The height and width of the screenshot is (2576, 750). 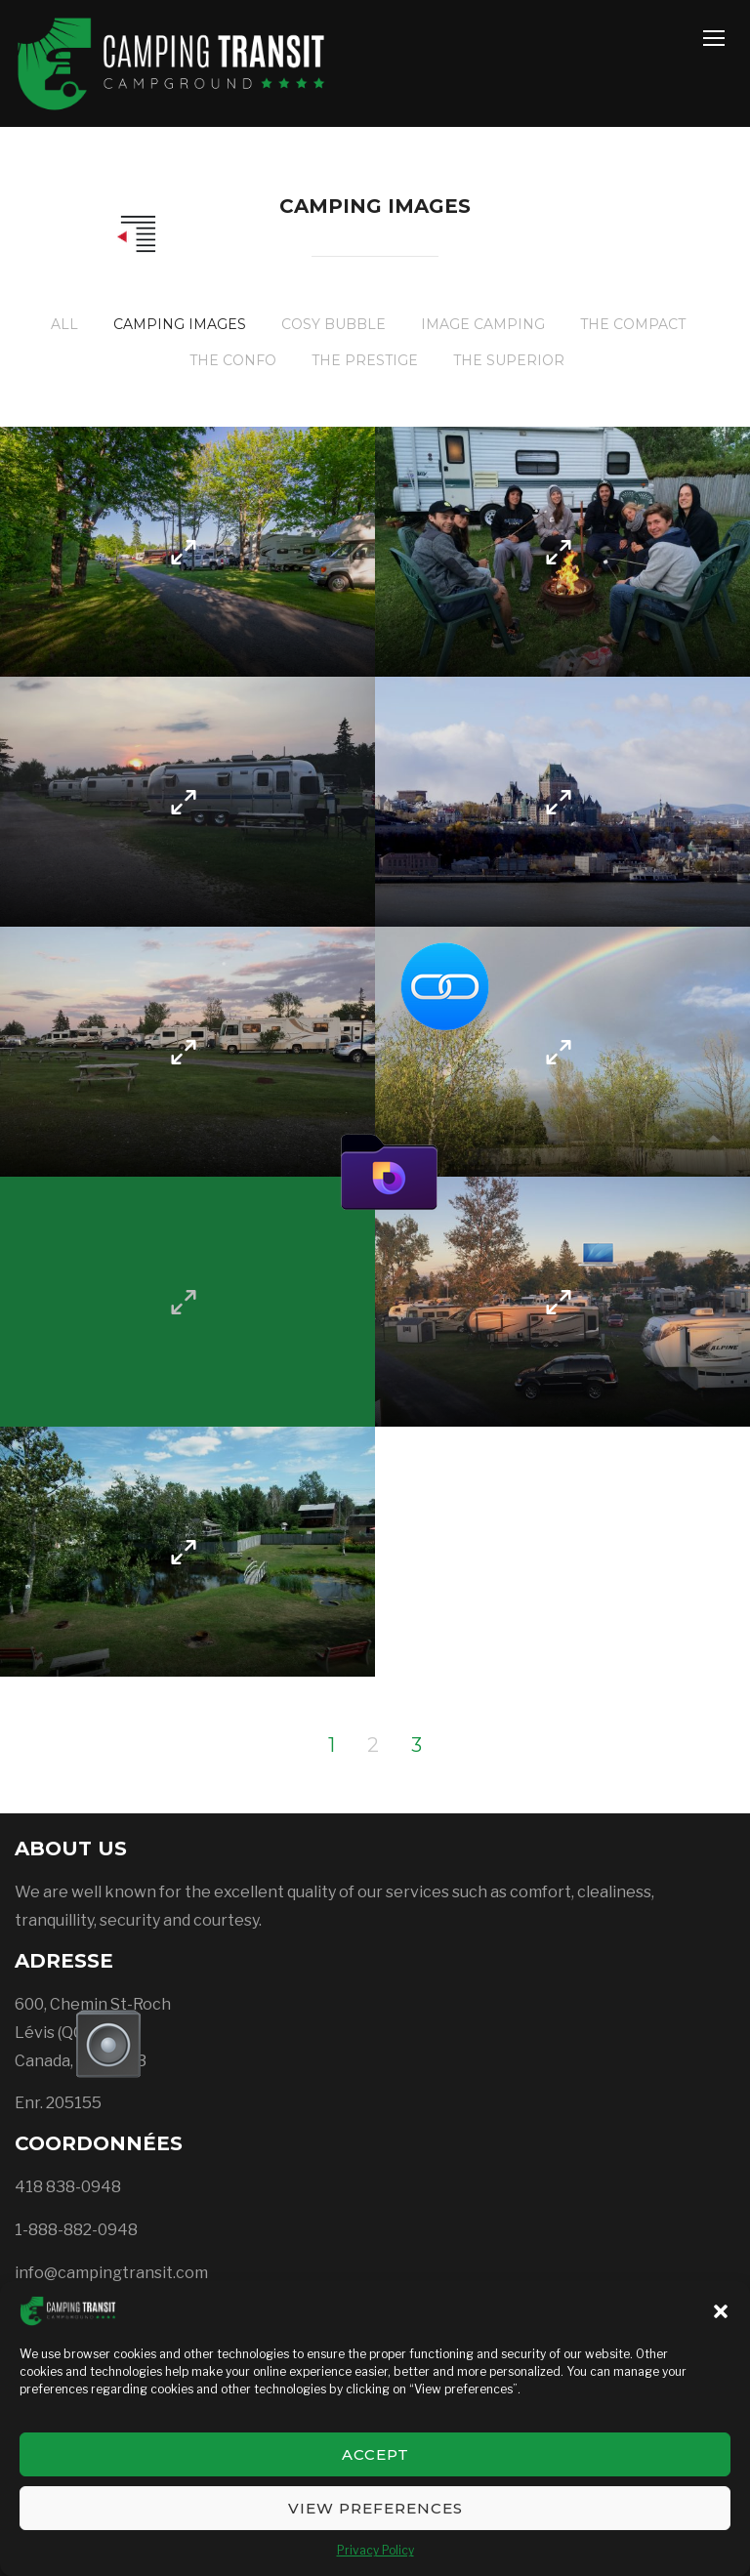 What do you see at coordinates (108, 2044) in the screenshot?
I see `access sound and audio settings` at bounding box center [108, 2044].